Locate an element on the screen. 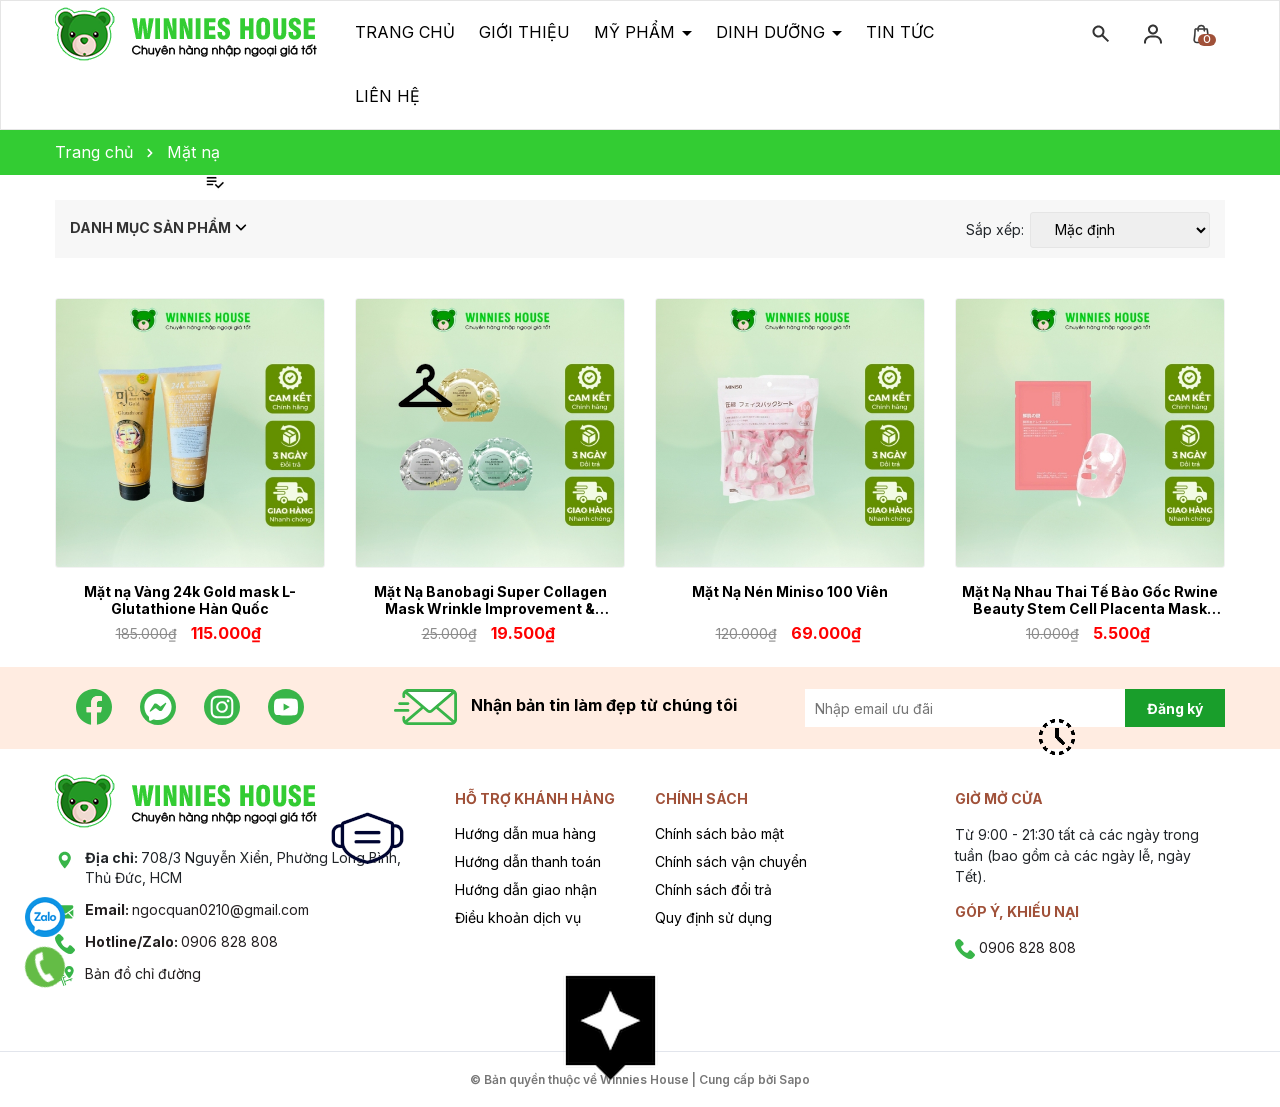 The image size is (1280, 1107). indicates history tracking is disabled is located at coordinates (1057, 737).